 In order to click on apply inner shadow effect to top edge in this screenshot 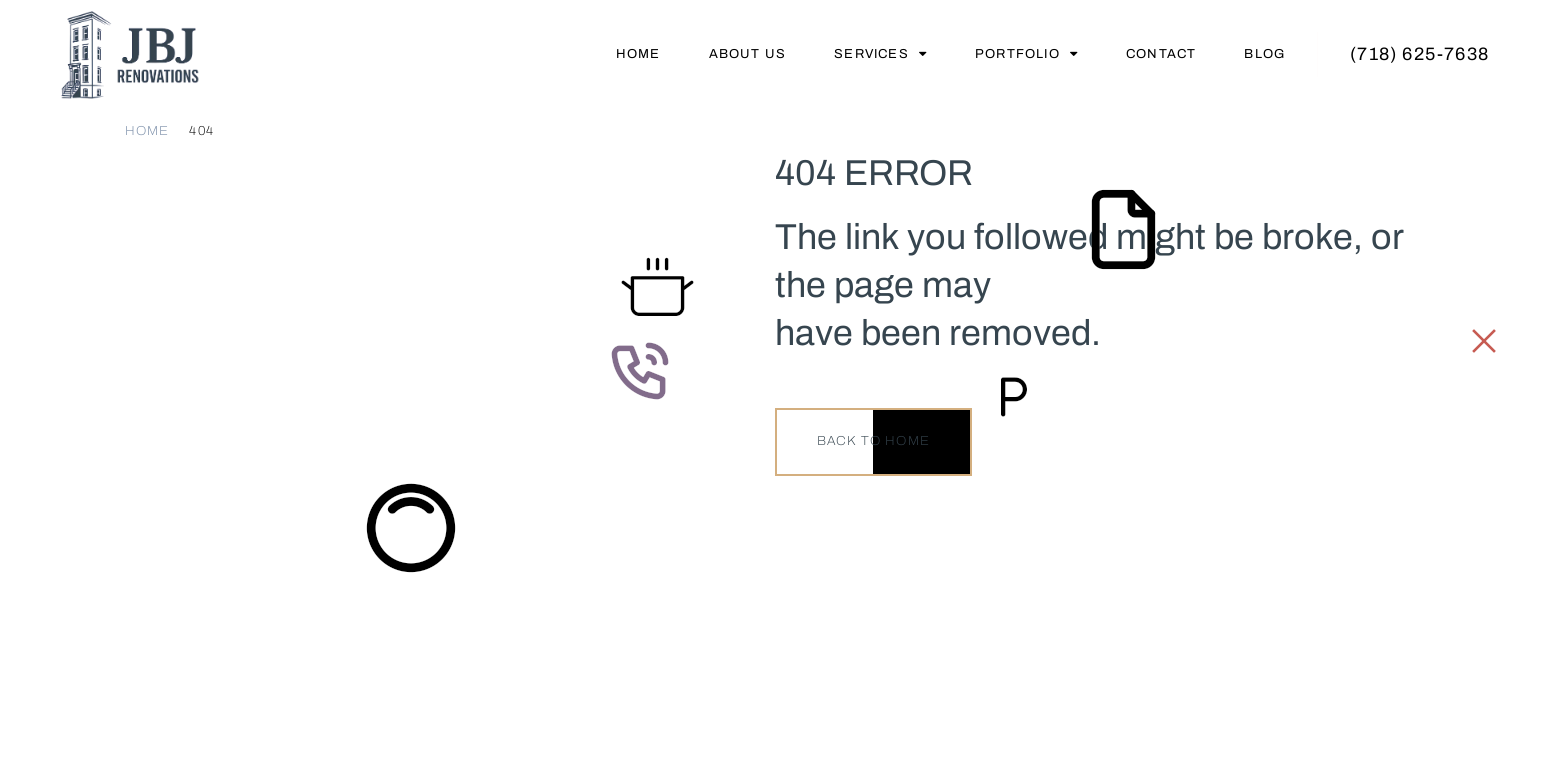, I will do `click(411, 528)`.